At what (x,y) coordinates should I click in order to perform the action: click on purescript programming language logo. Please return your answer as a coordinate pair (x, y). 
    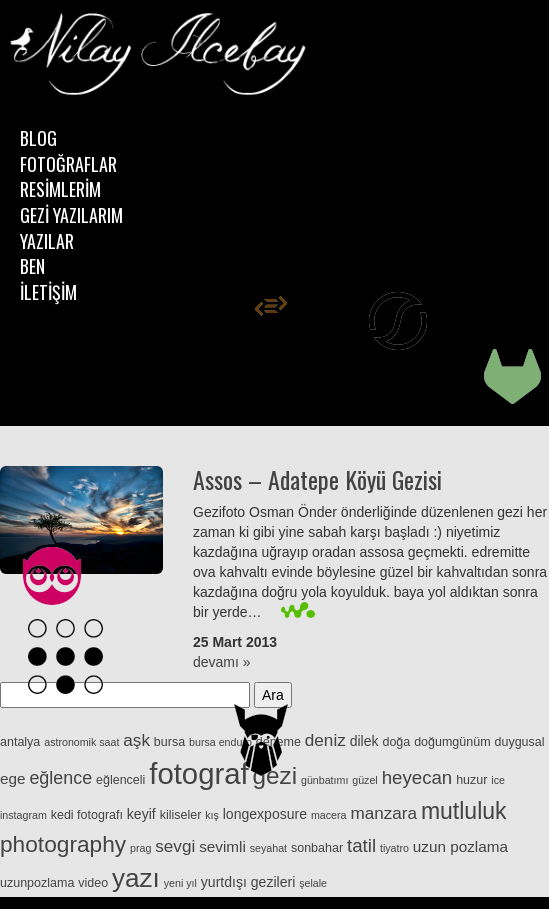
    Looking at the image, I should click on (271, 306).